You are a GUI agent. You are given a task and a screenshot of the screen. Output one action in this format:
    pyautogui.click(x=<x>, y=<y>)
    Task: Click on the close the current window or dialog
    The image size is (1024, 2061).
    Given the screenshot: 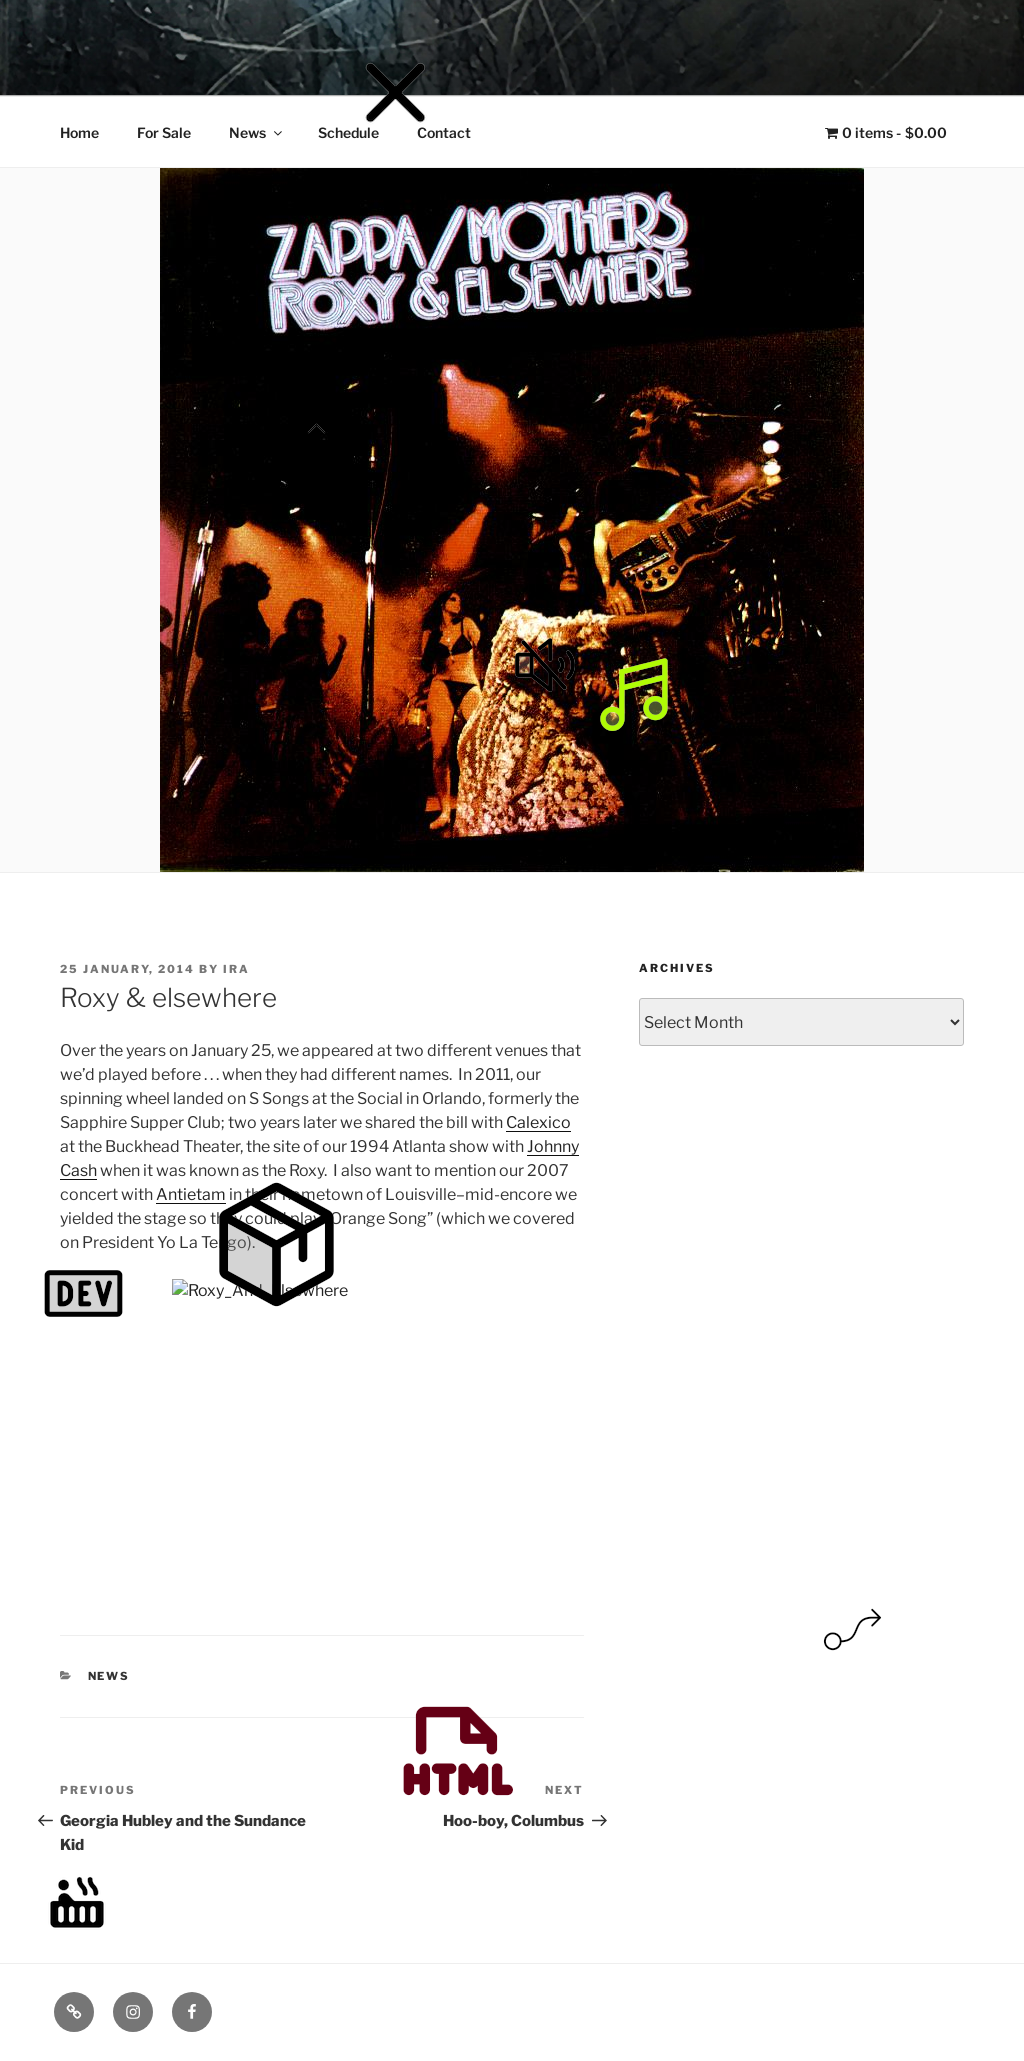 What is the action you would take?
    pyautogui.click(x=395, y=92)
    